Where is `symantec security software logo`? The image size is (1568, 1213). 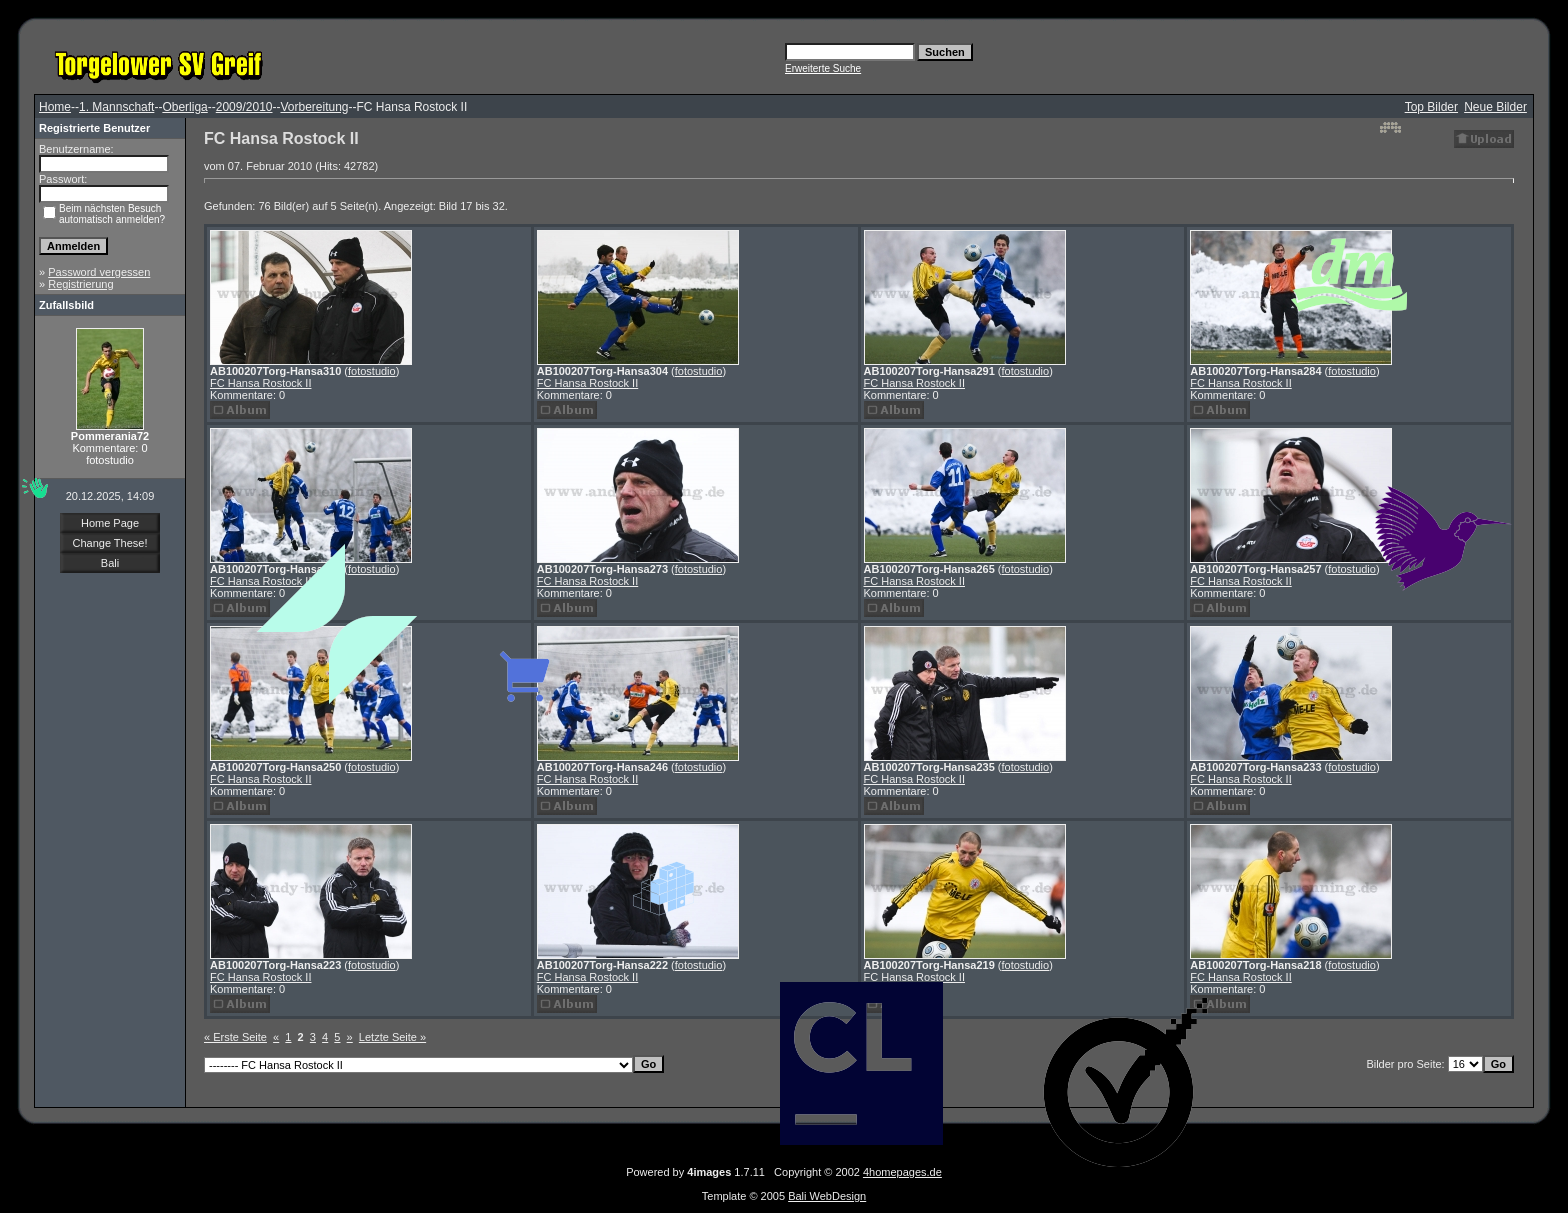 symantec security software logo is located at coordinates (1125, 1082).